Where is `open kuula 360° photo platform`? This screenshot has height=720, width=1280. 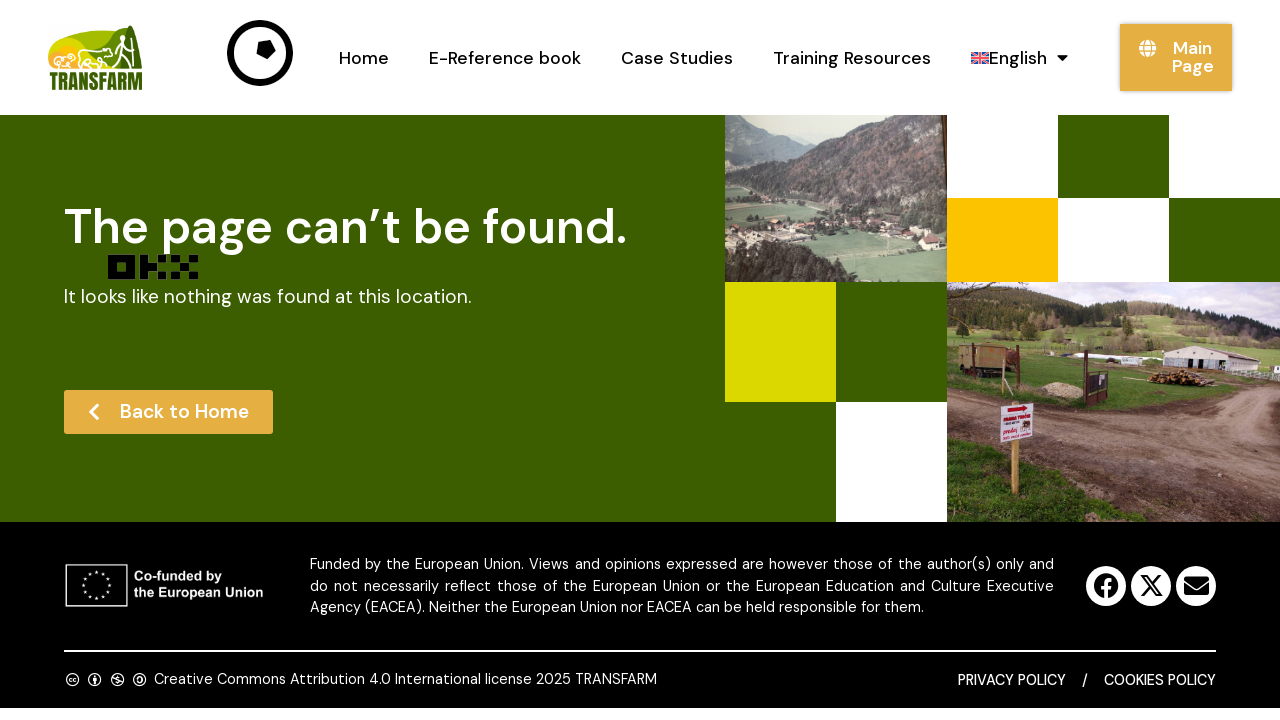
open kuula 360° photo platform is located at coordinates (260, 53).